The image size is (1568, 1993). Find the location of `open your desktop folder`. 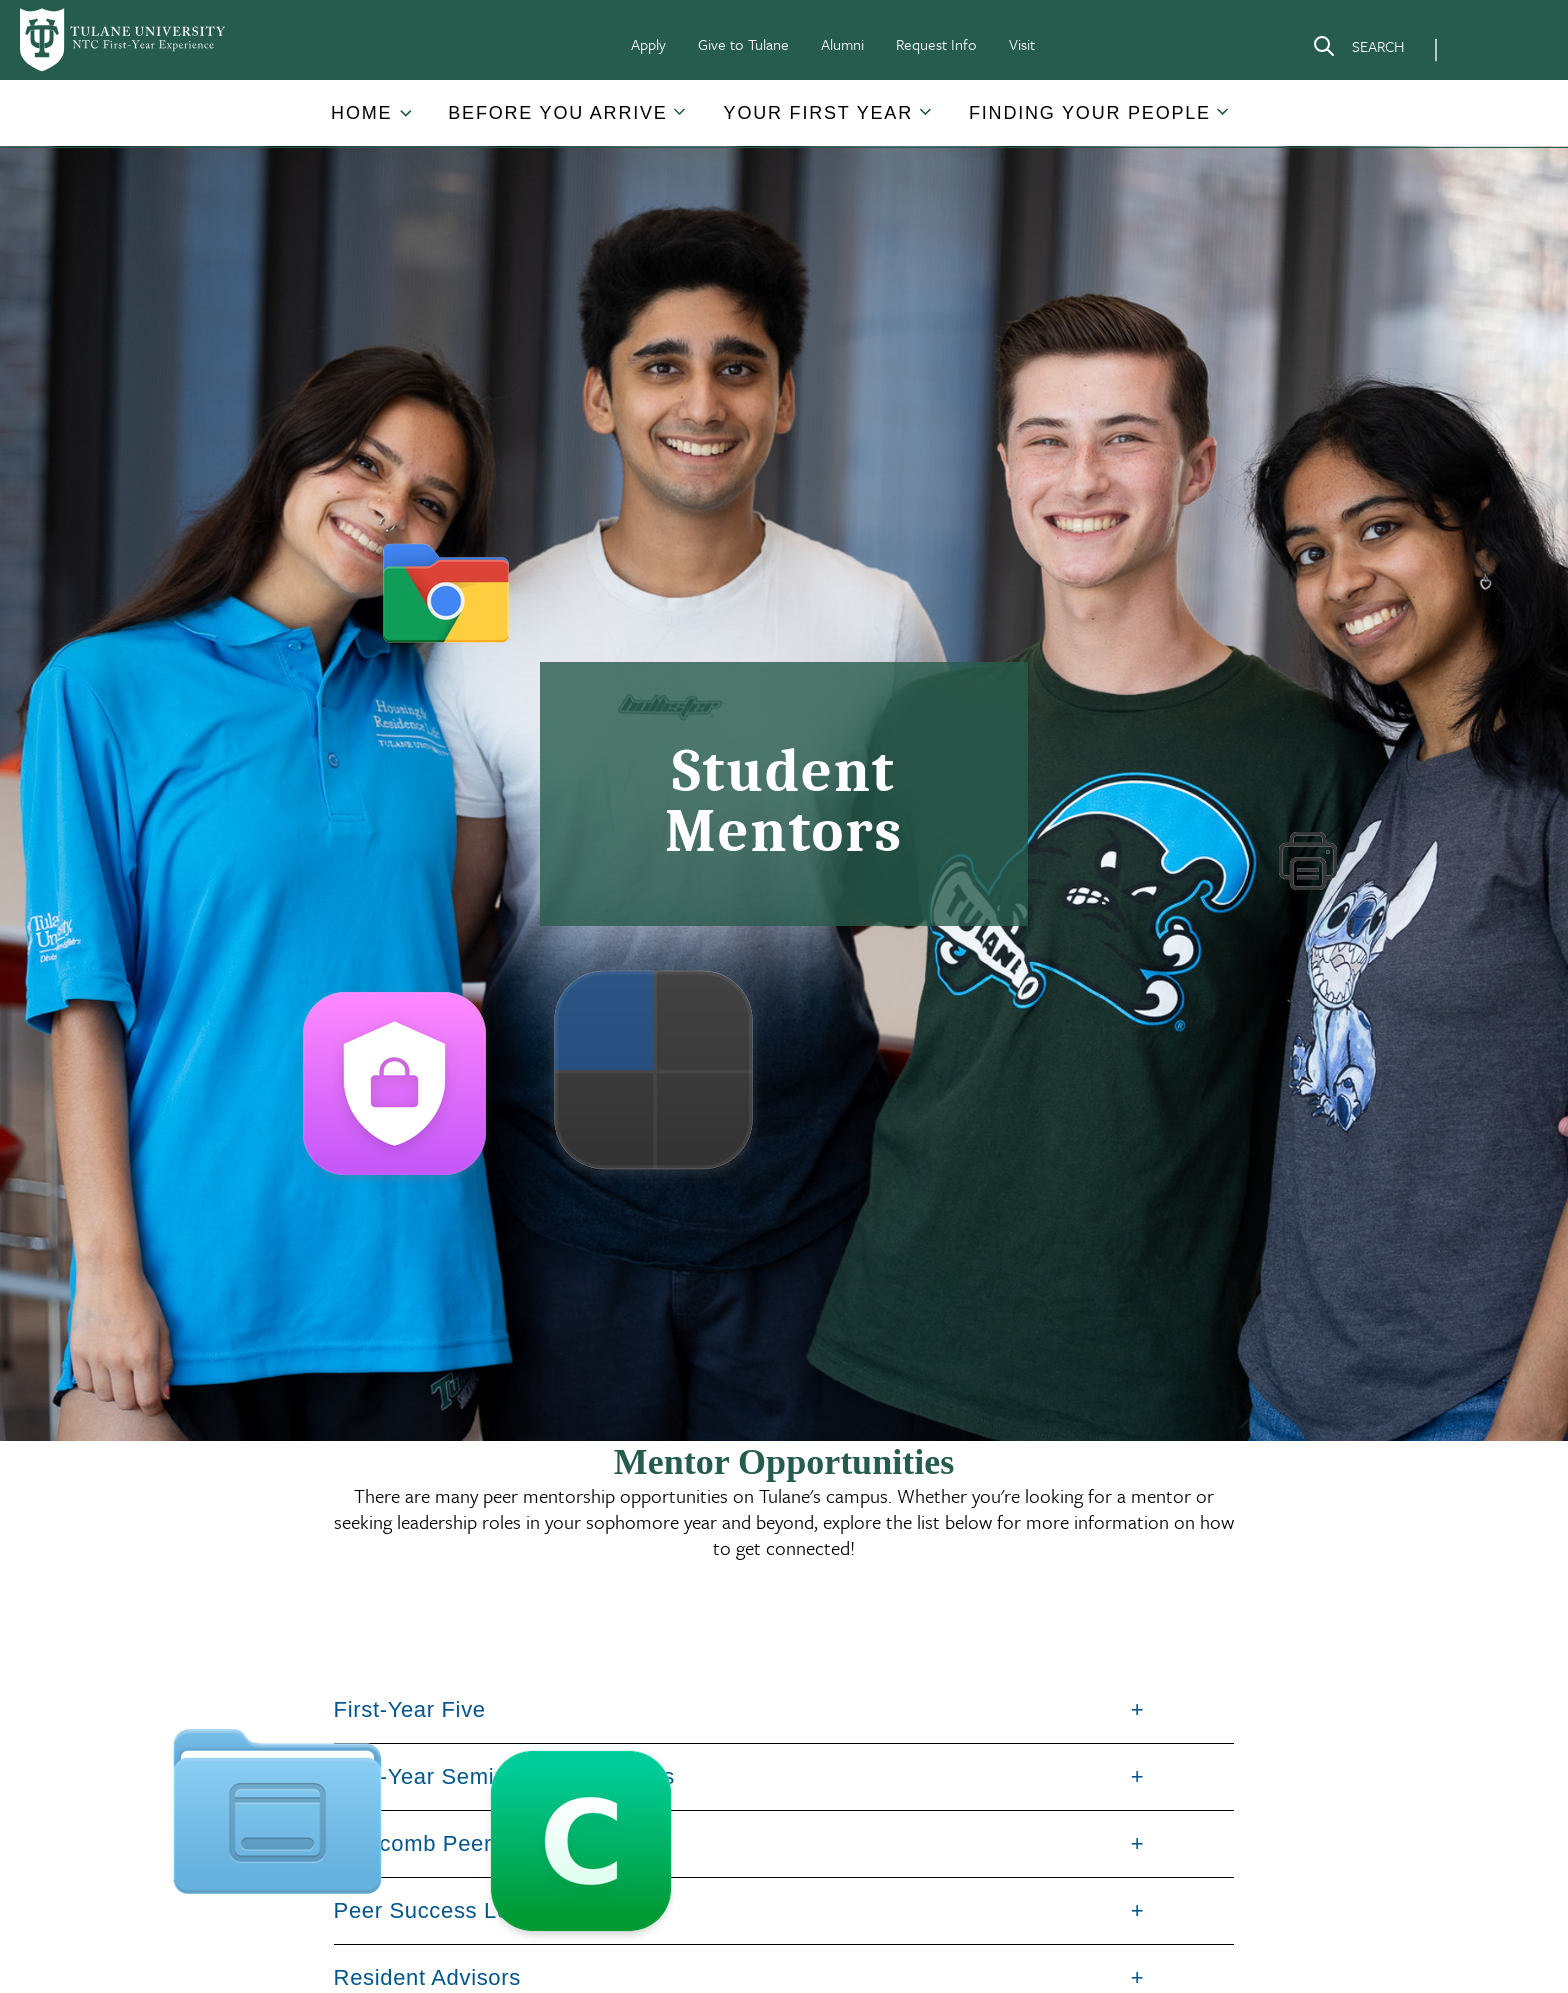

open your desktop folder is located at coordinates (277, 1811).